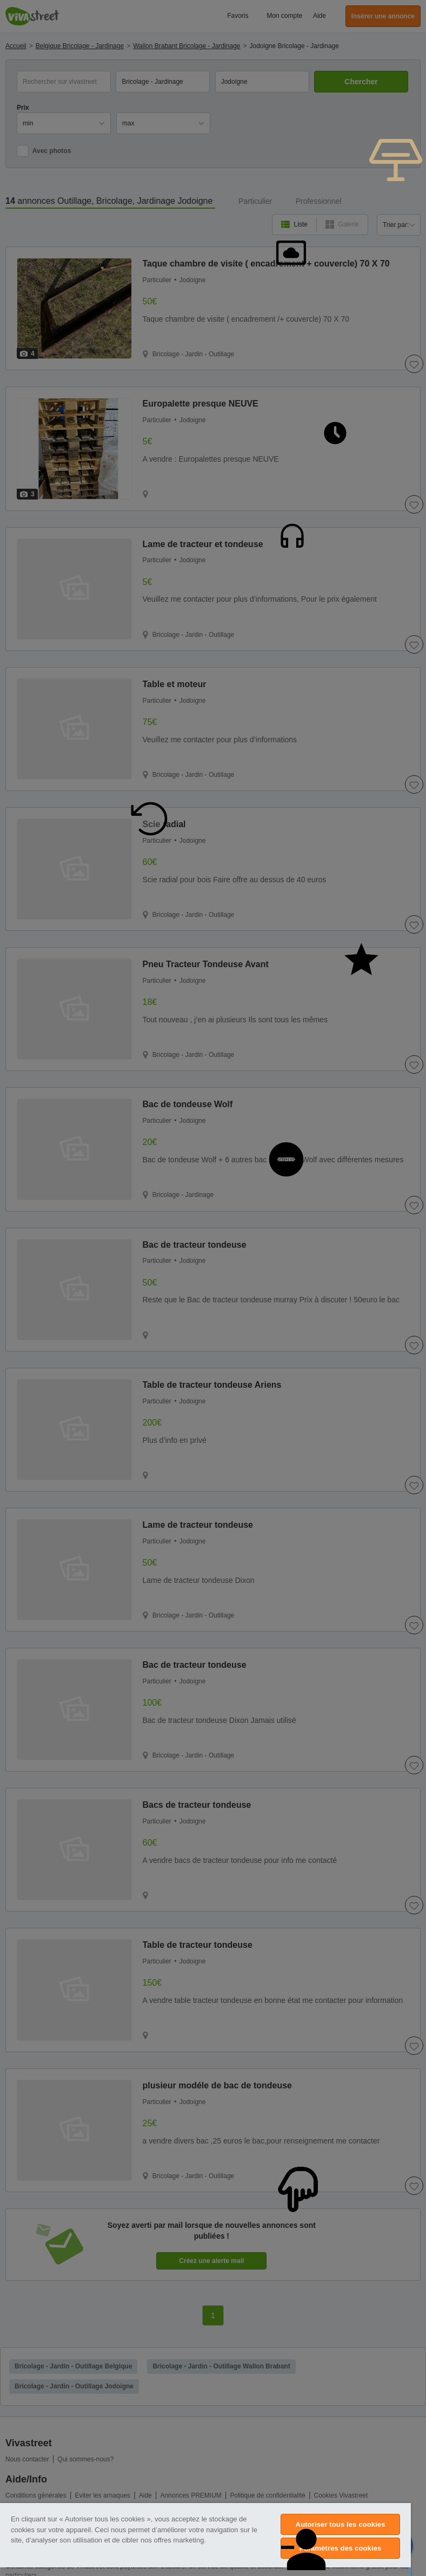 The image size is (426, 2576). I want to click on access daydream or screen saver settings, so click(291, 252).